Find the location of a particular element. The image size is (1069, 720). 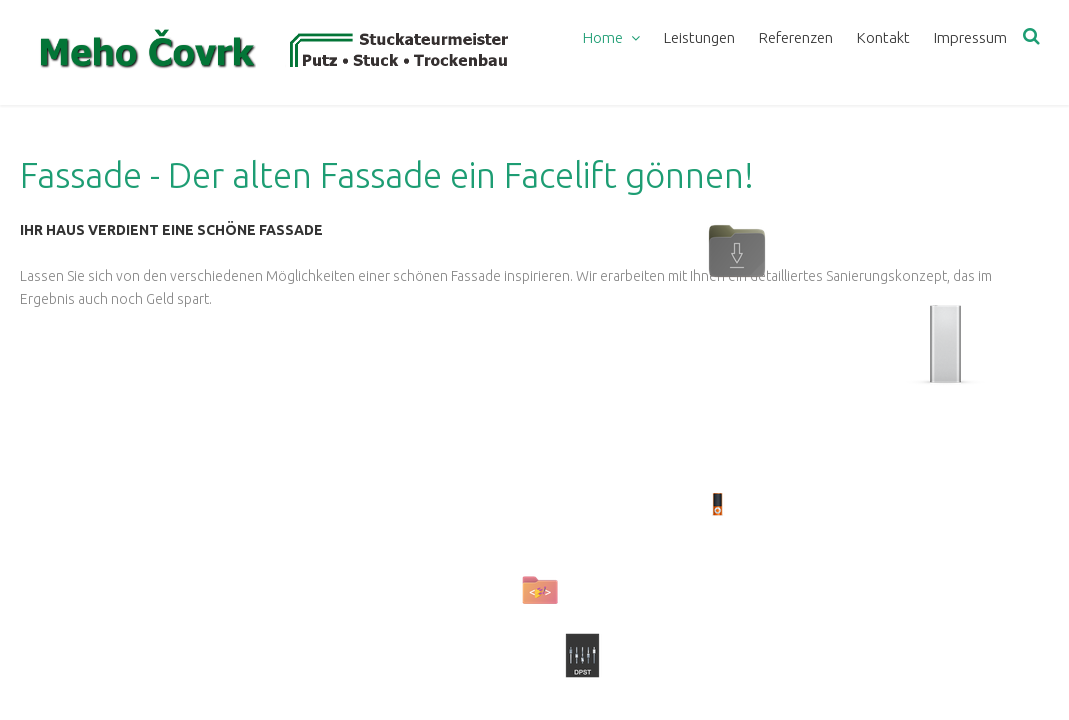

folder containing styled-components files is located at coordinates (540, 591).